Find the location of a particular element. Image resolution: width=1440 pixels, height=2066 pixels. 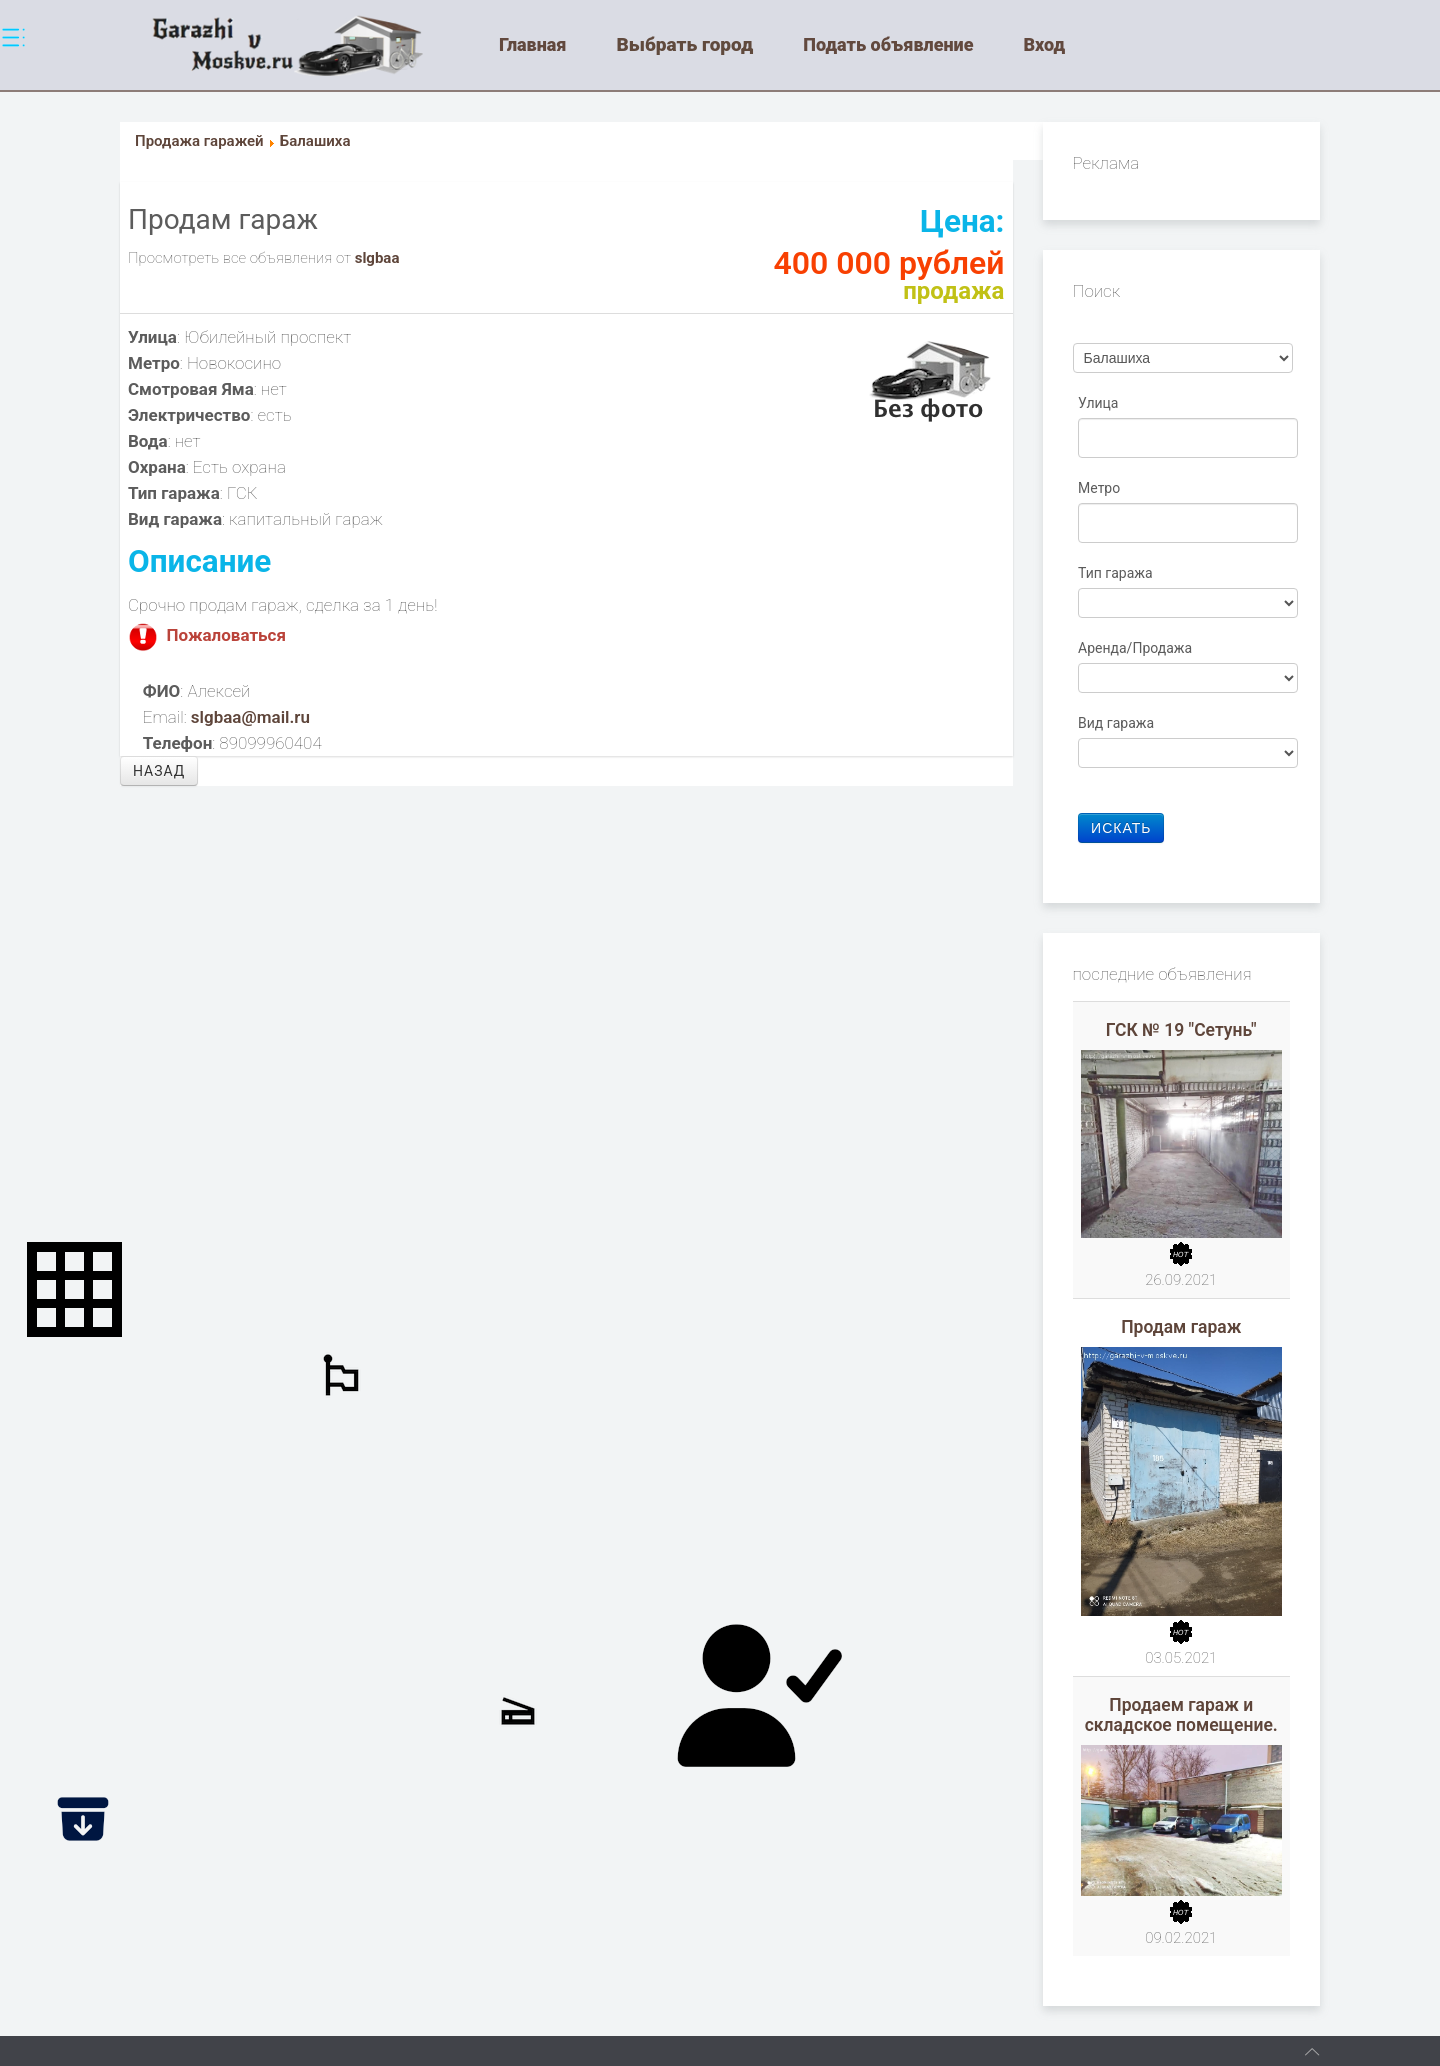

toggle grid view on is located at coordinates (74, 1289).